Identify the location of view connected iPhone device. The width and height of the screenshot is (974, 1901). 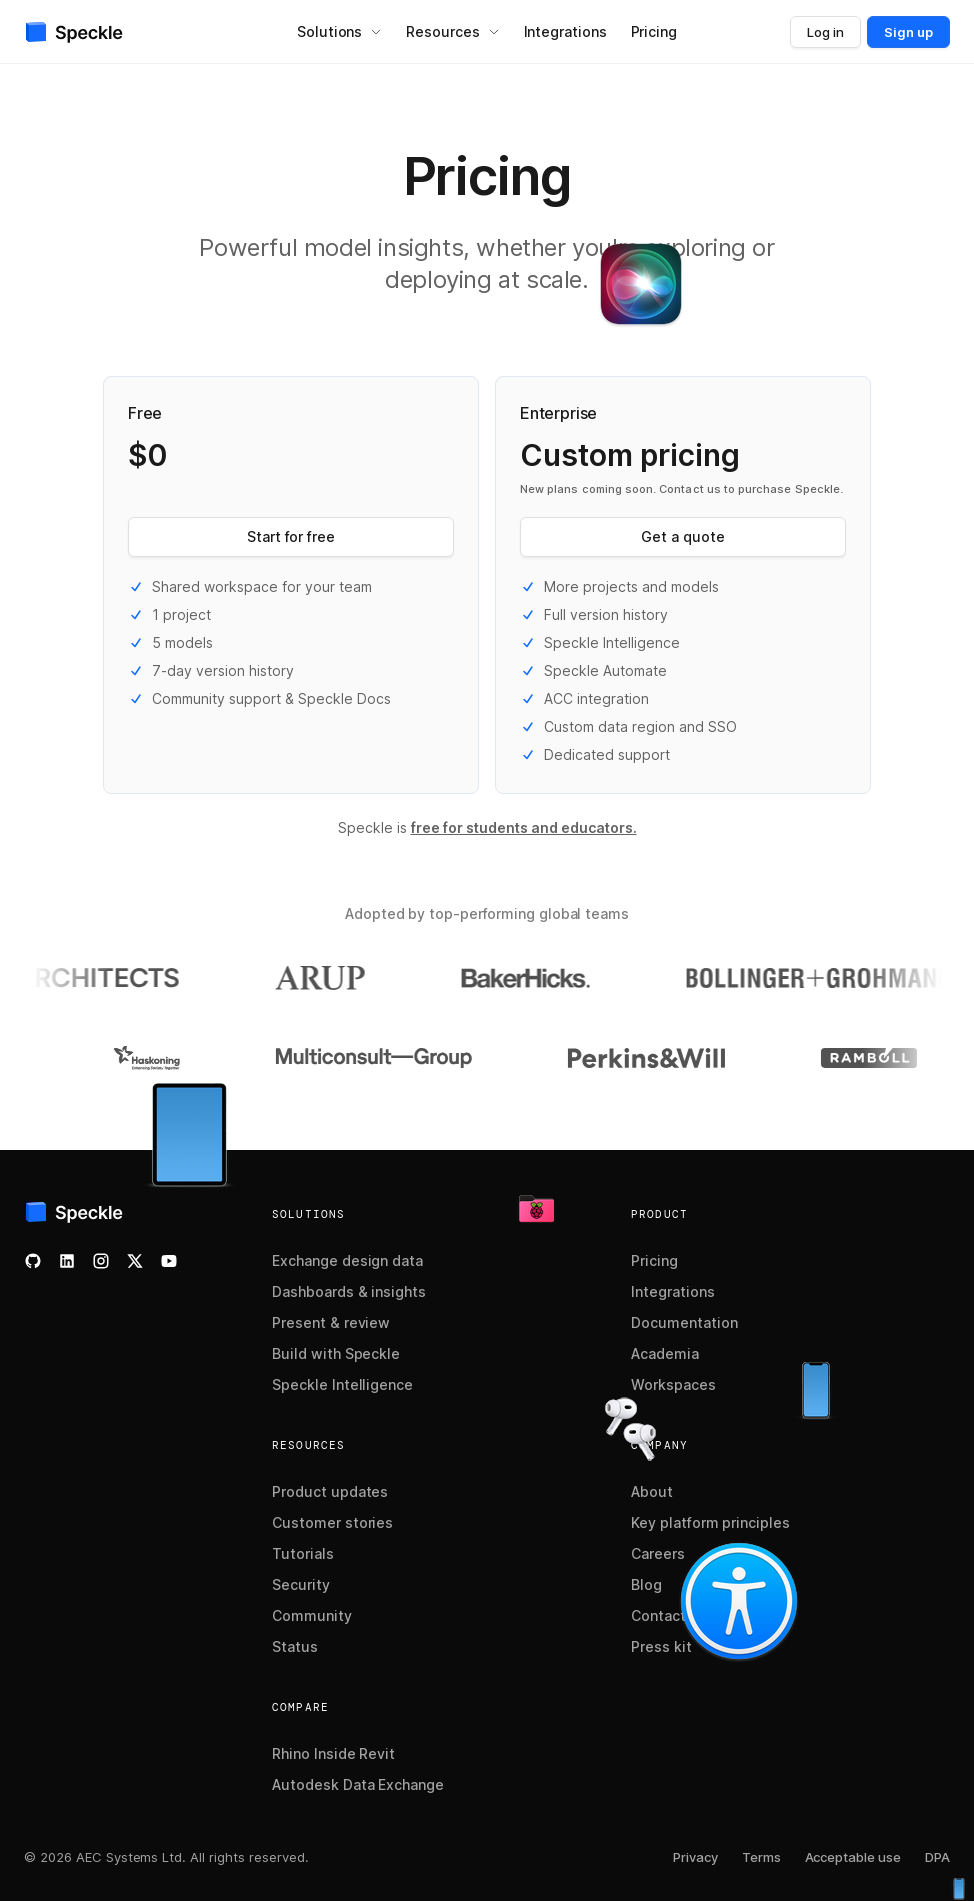
(816, 1391).